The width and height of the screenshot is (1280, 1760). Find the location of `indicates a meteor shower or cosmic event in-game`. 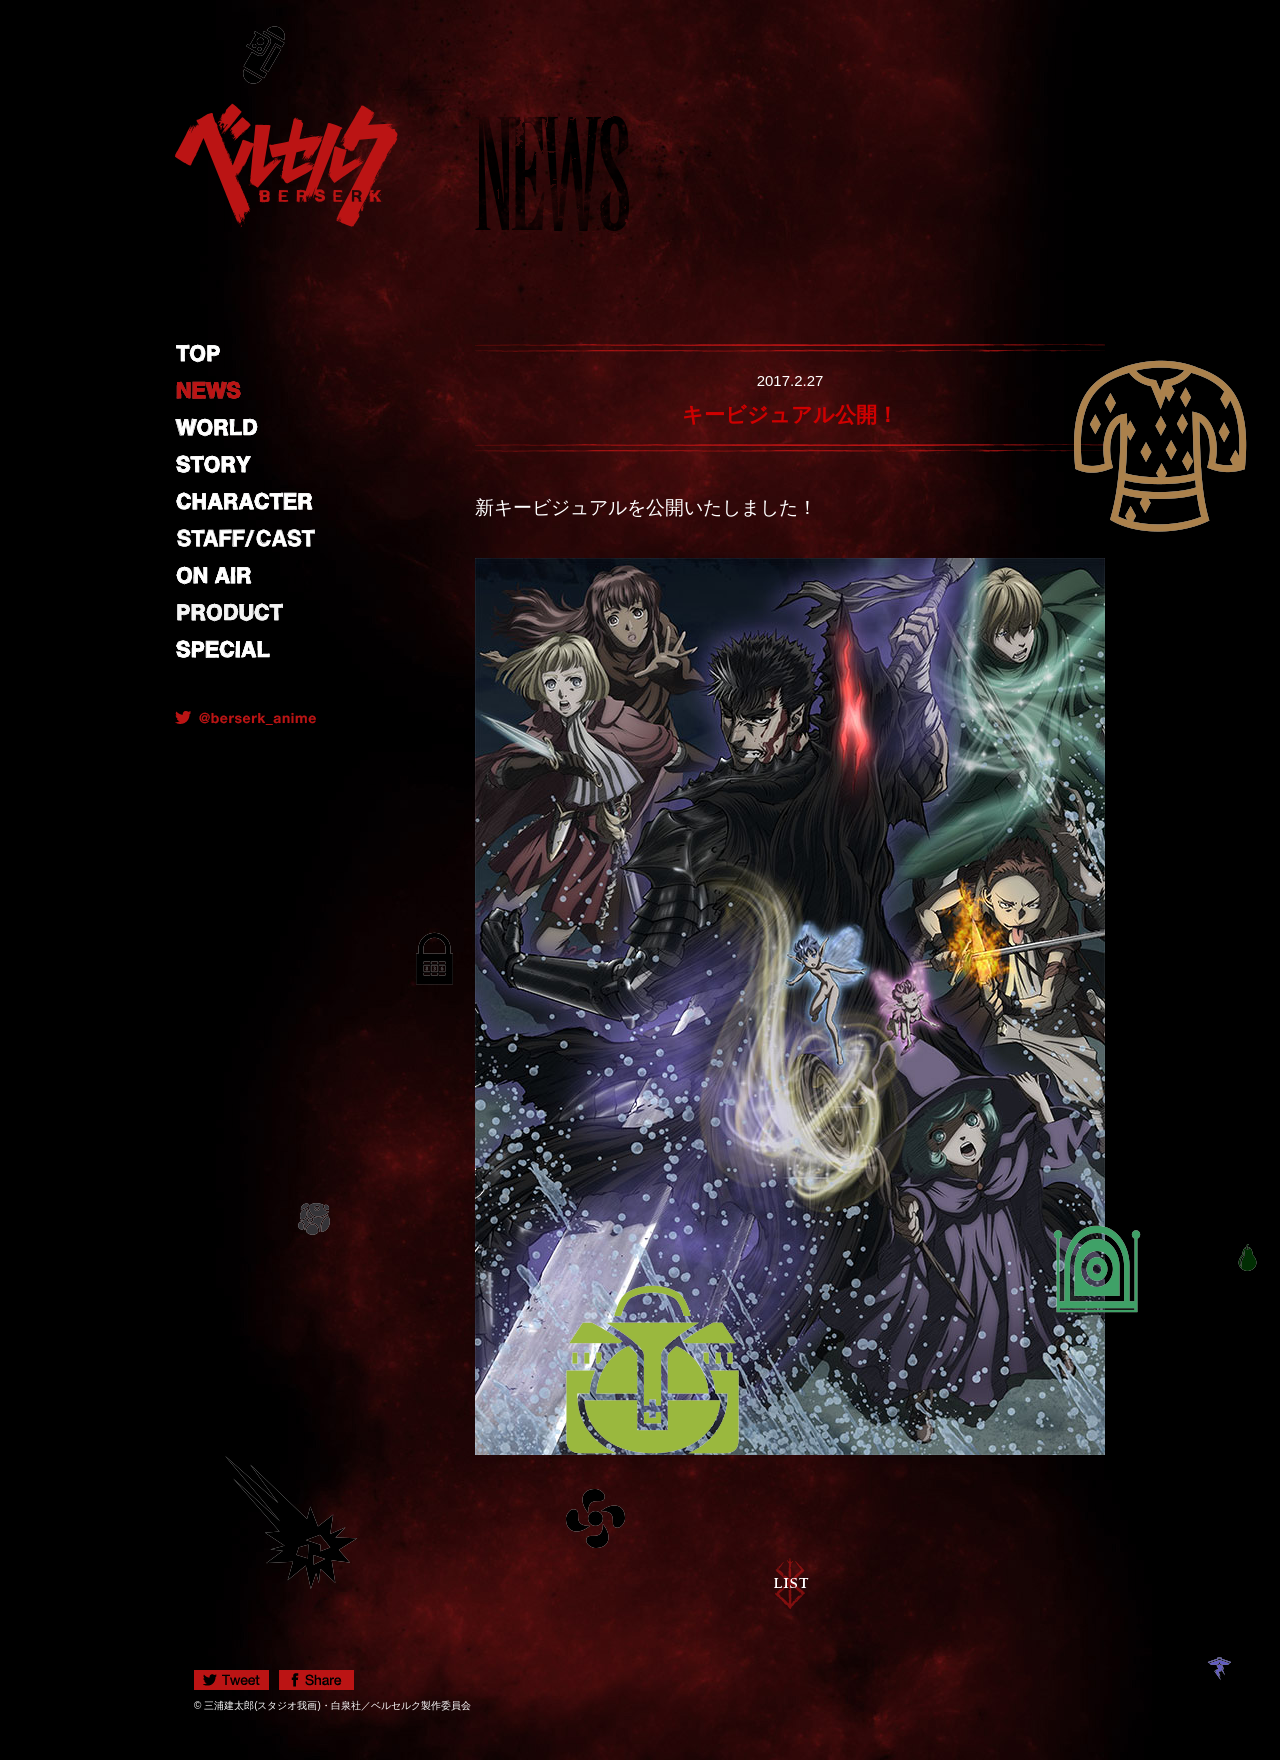

indicates a meteor shower or cosmic event in-game is located at coordinates (290, 1523).